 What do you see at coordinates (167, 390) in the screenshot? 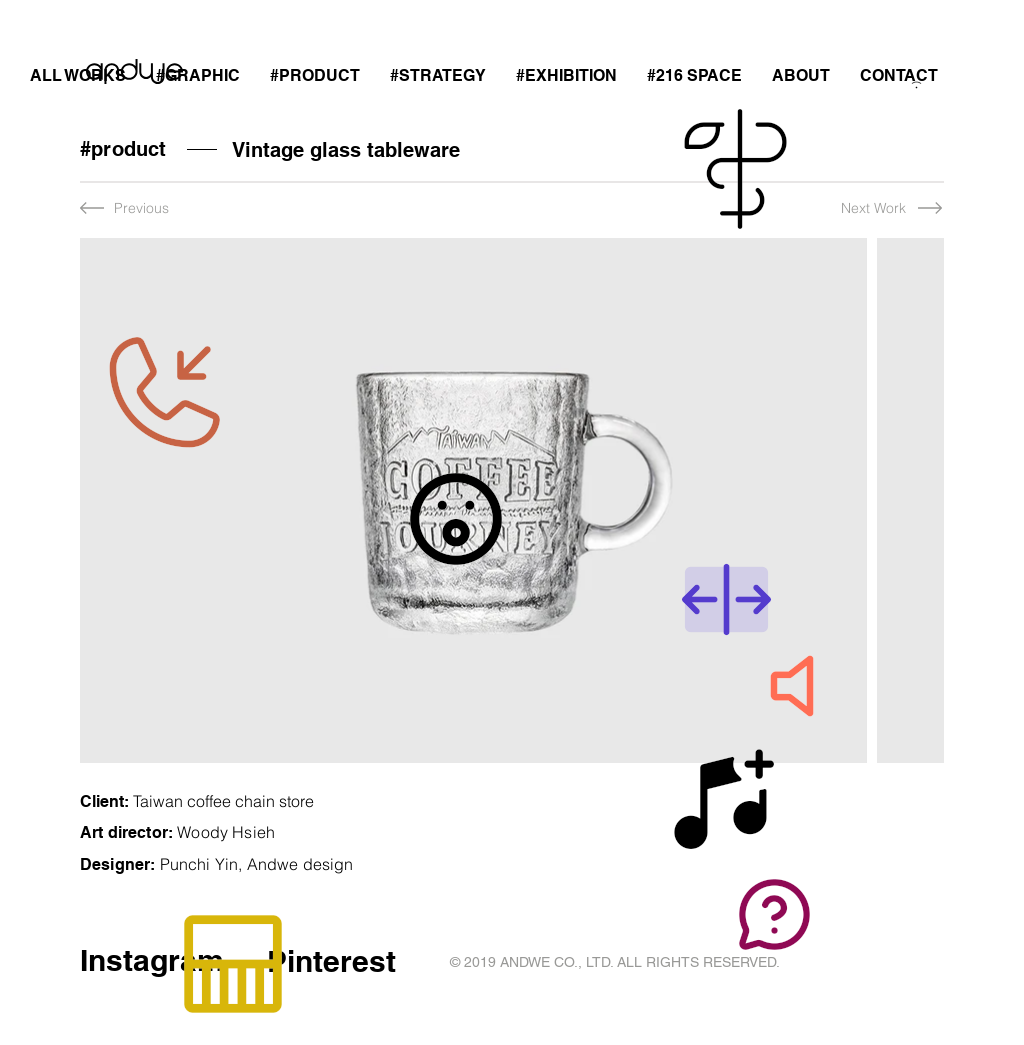
I see `incoming call notification` at bounding box center [167, 390].